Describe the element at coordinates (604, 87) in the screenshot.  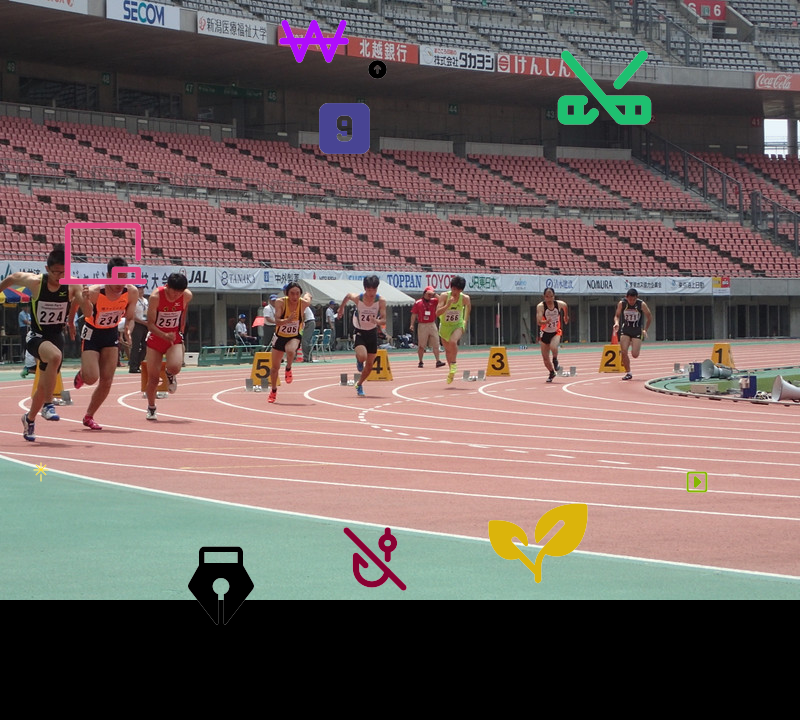
I see `view hockey scores or stats` at that location.